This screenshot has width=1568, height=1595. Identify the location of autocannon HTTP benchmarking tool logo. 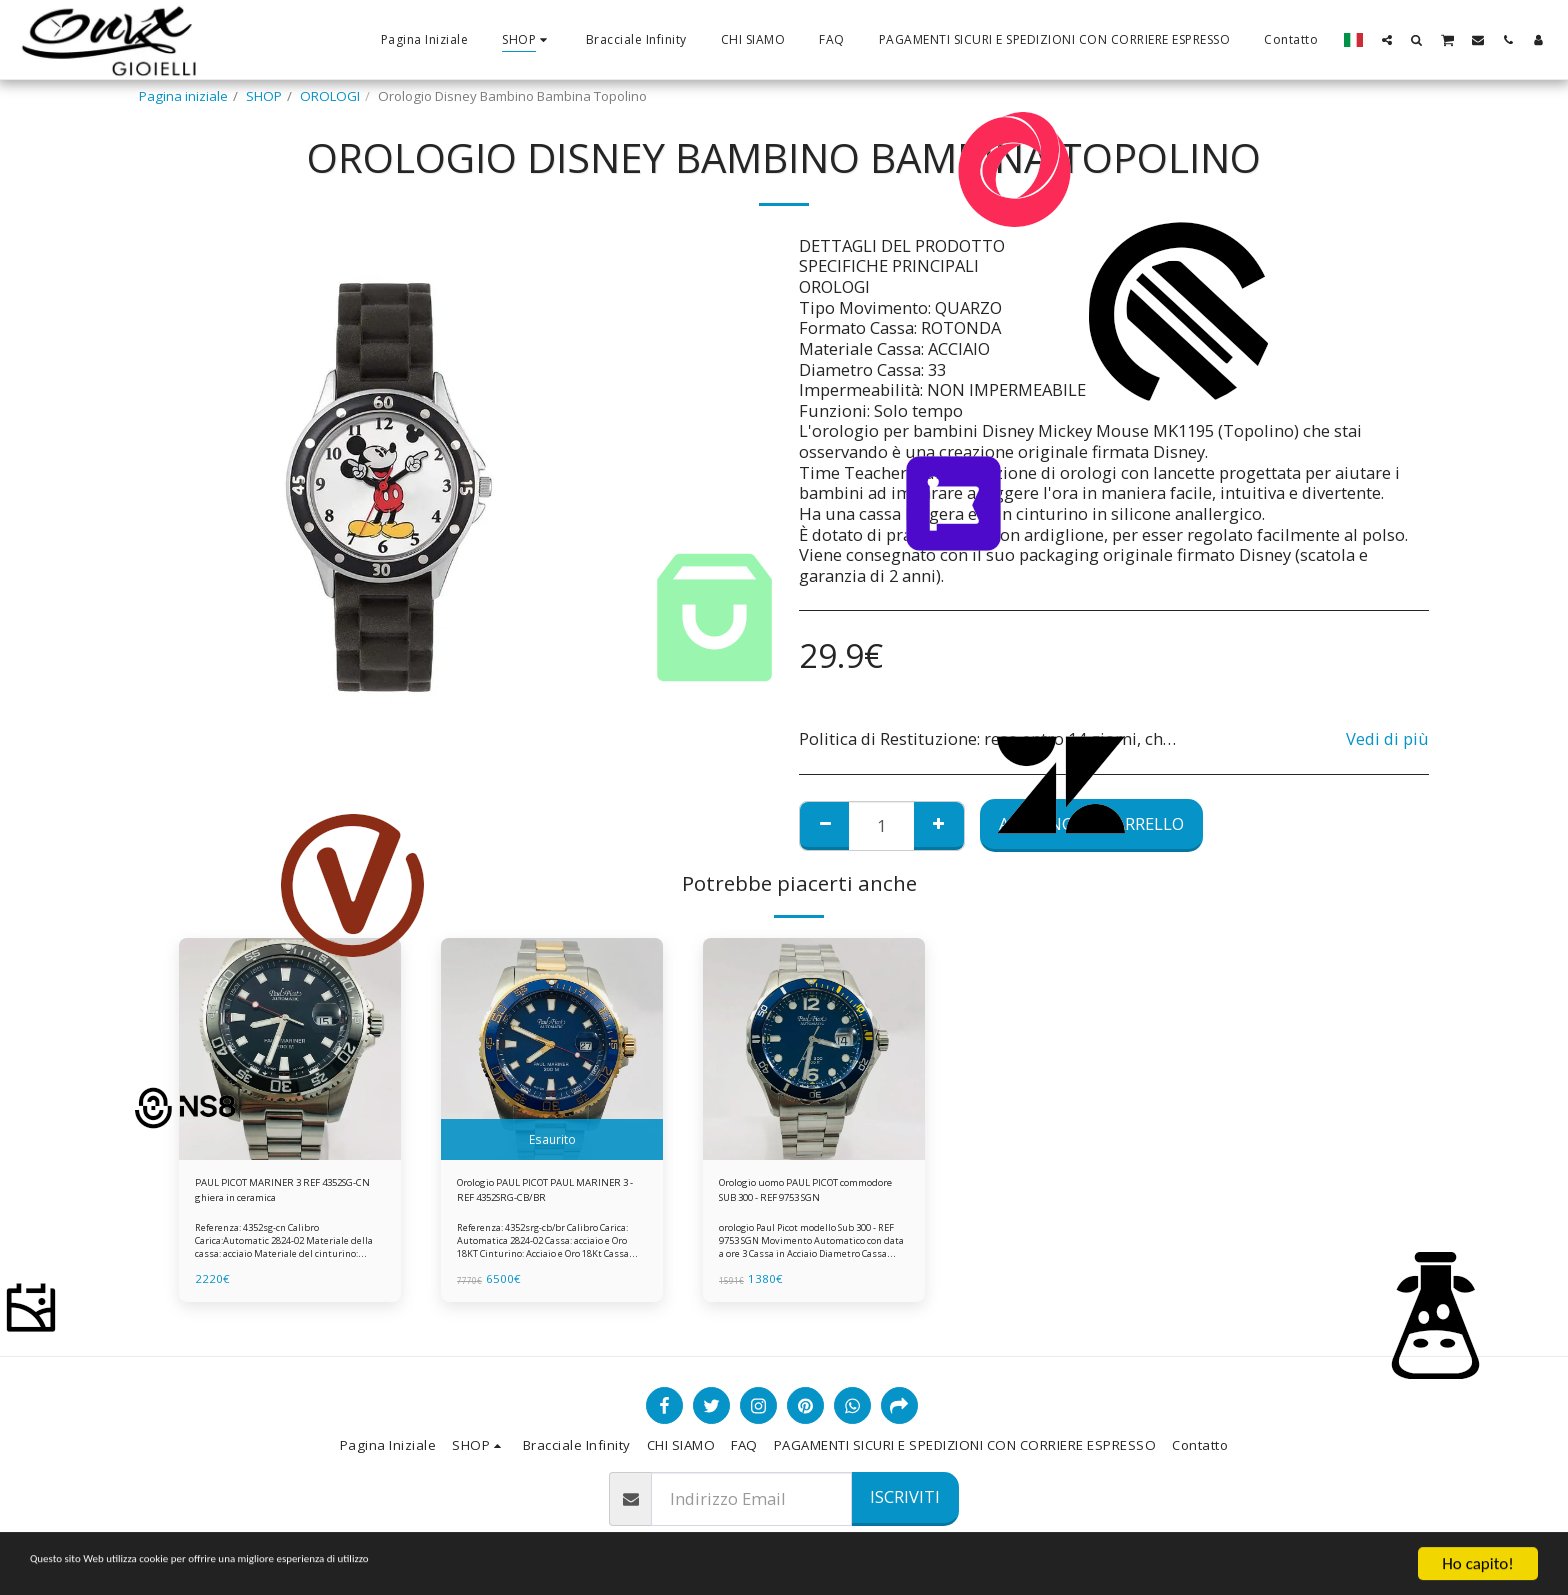
(1178, 311).